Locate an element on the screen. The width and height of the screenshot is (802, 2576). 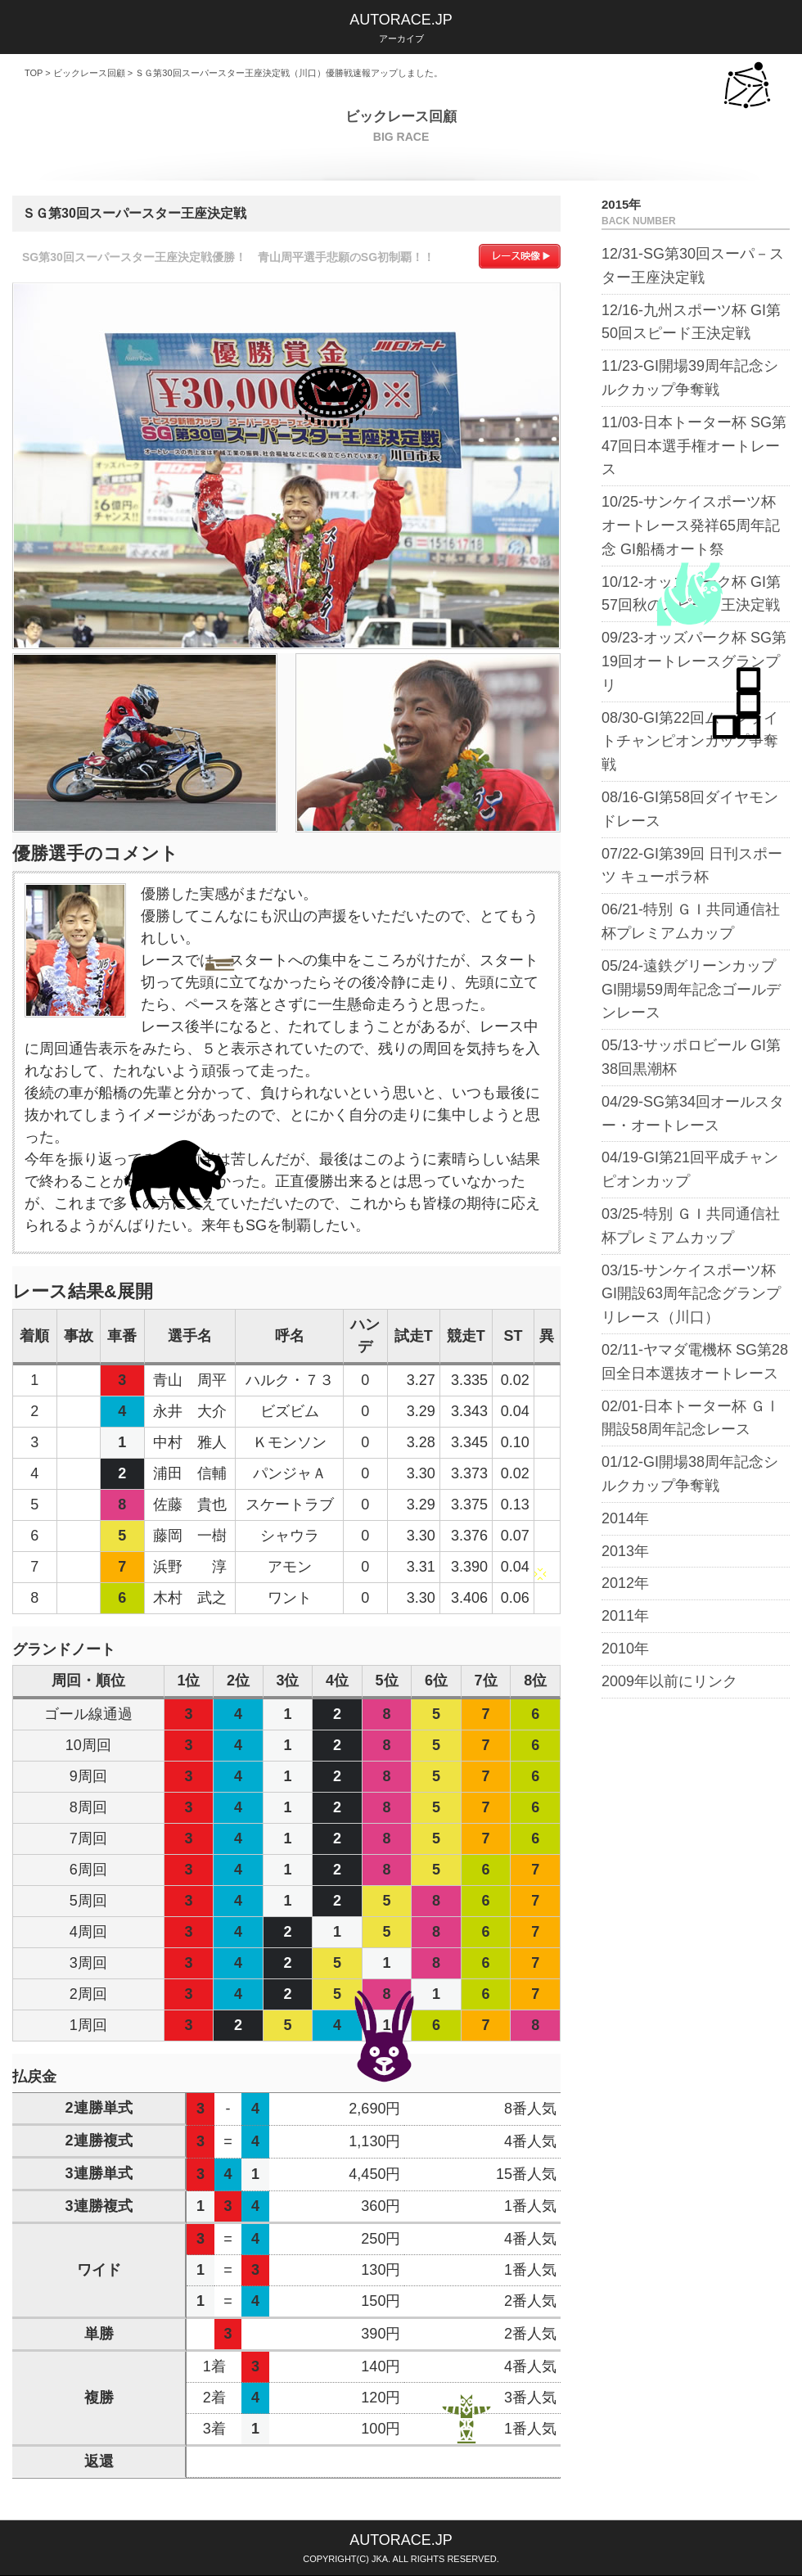
view your premium currency balance is located at coordinates (332, 396).